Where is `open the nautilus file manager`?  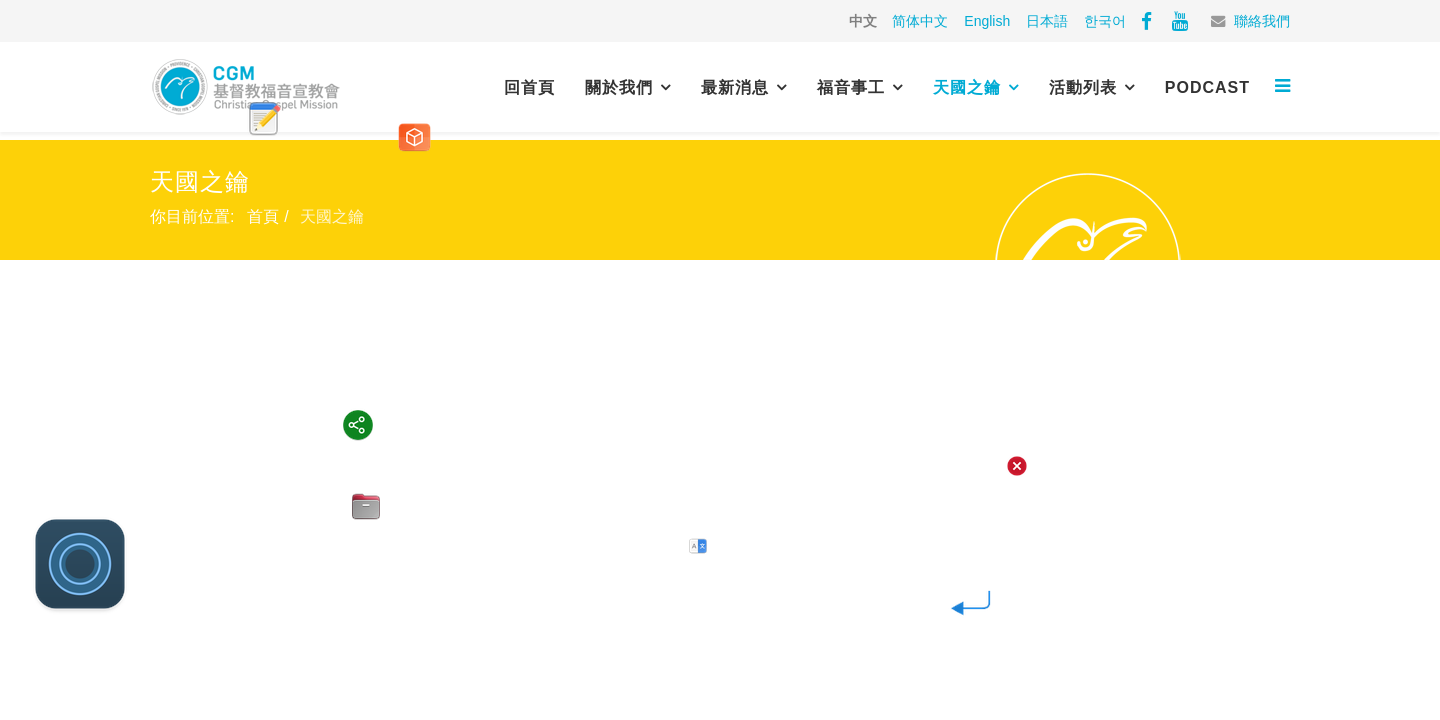
open the nautilus file manager is located at coordinates (366, 506).